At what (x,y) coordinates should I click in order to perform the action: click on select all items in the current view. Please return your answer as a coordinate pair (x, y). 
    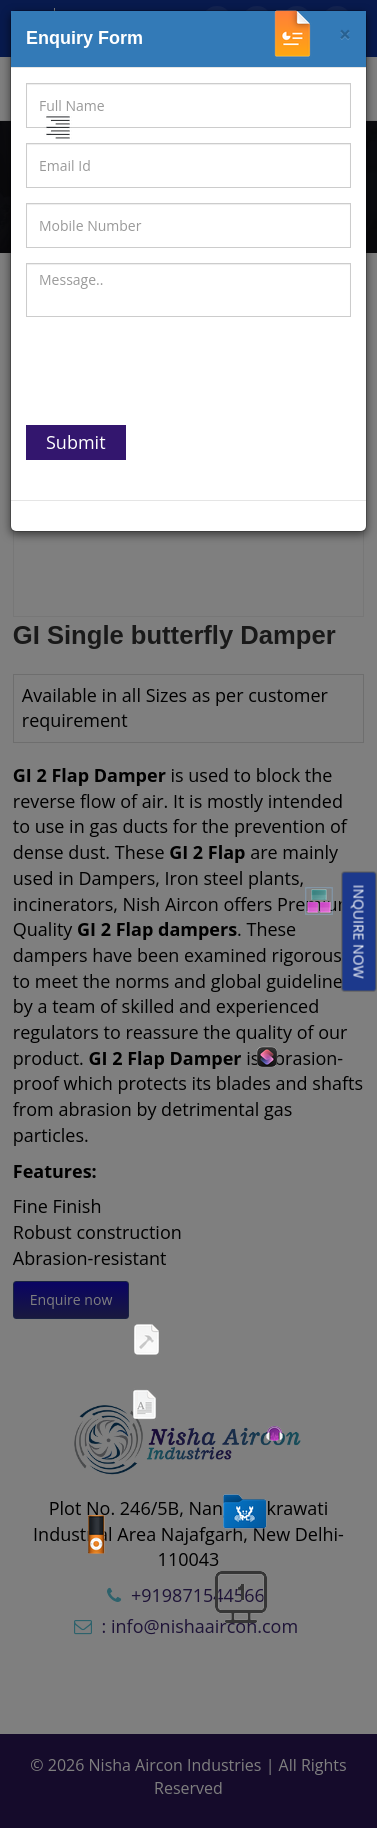
    Looking at the image, I should click on (319, 901).